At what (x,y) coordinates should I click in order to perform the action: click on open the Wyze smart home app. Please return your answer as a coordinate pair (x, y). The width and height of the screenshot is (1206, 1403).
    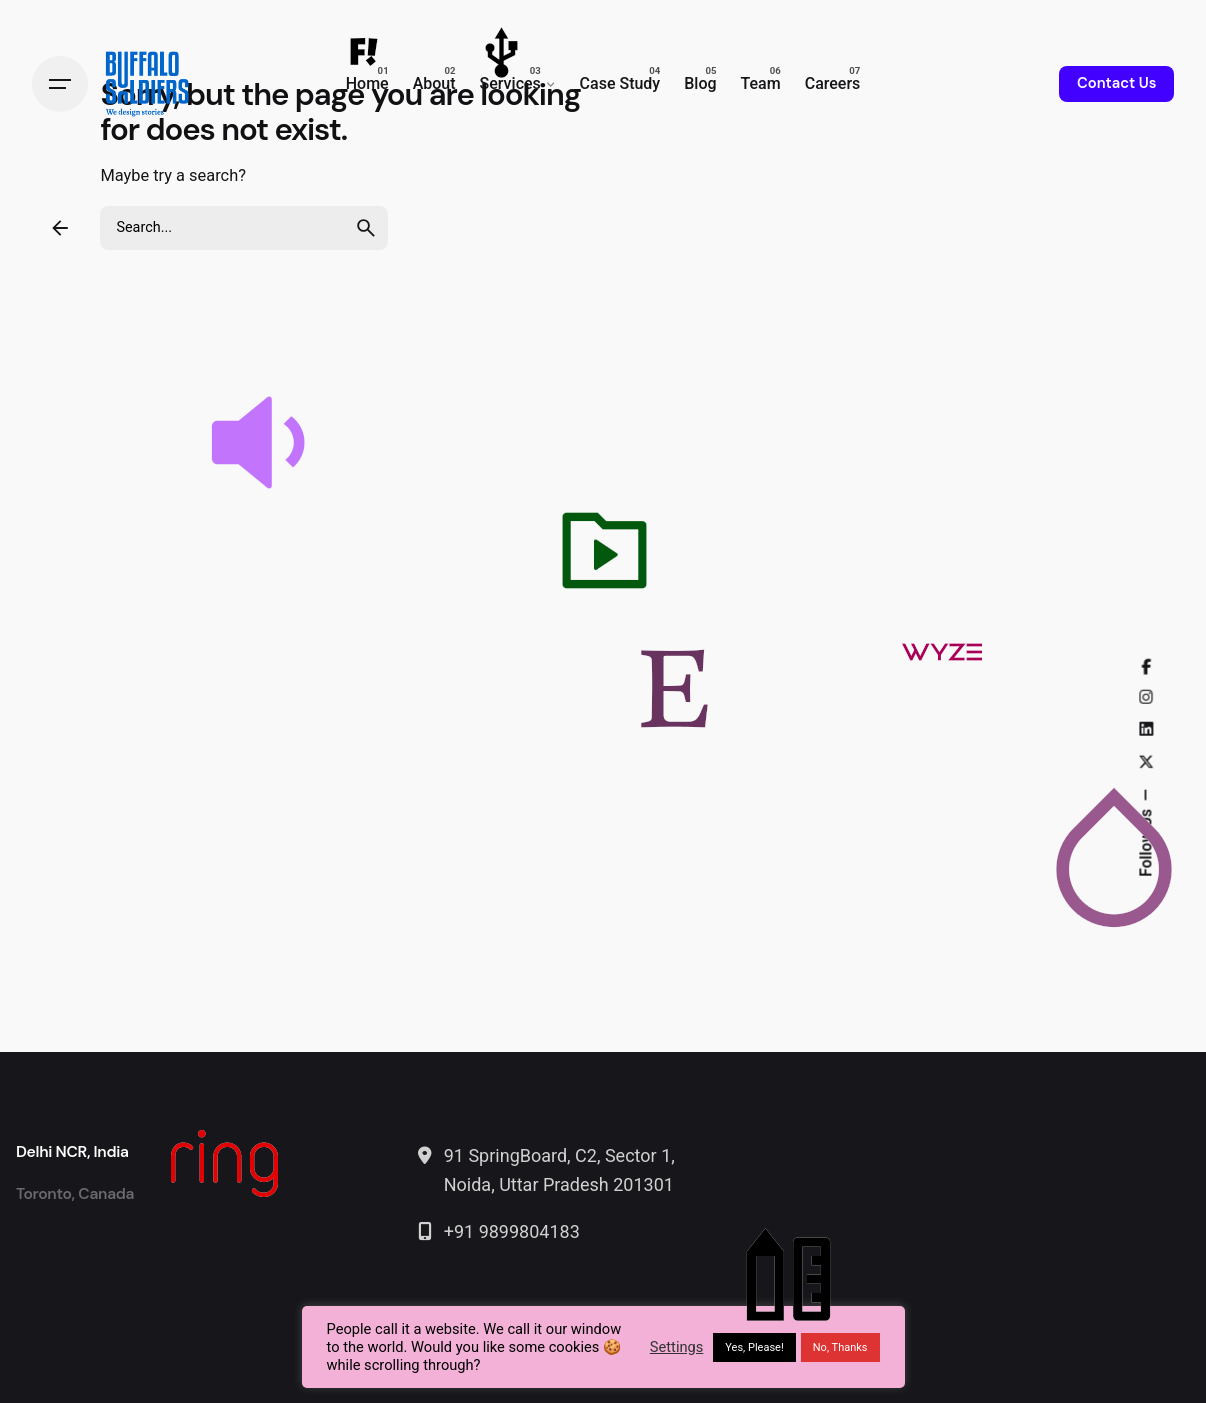
    Looking at the image, I should click on (942, 652).